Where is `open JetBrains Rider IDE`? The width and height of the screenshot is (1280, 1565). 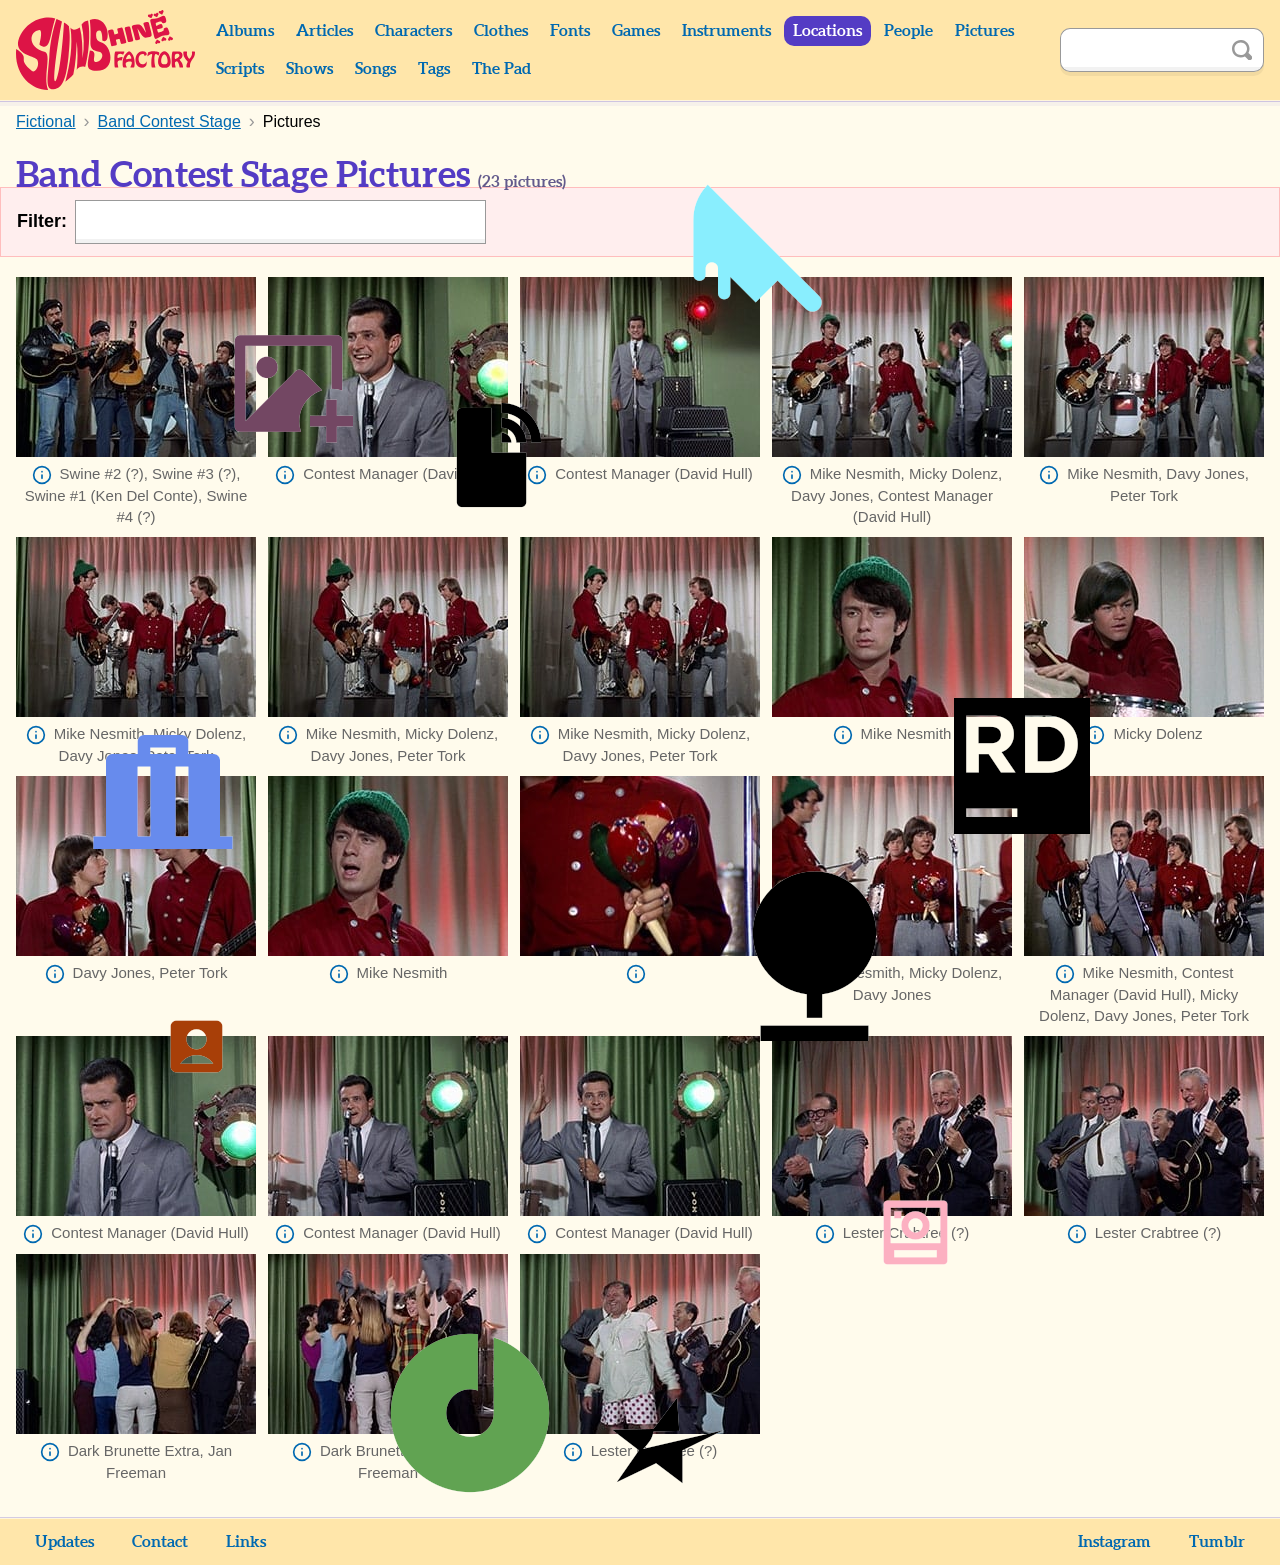
open JetBrains Rider IDE is located at coordinates (1022, 766).